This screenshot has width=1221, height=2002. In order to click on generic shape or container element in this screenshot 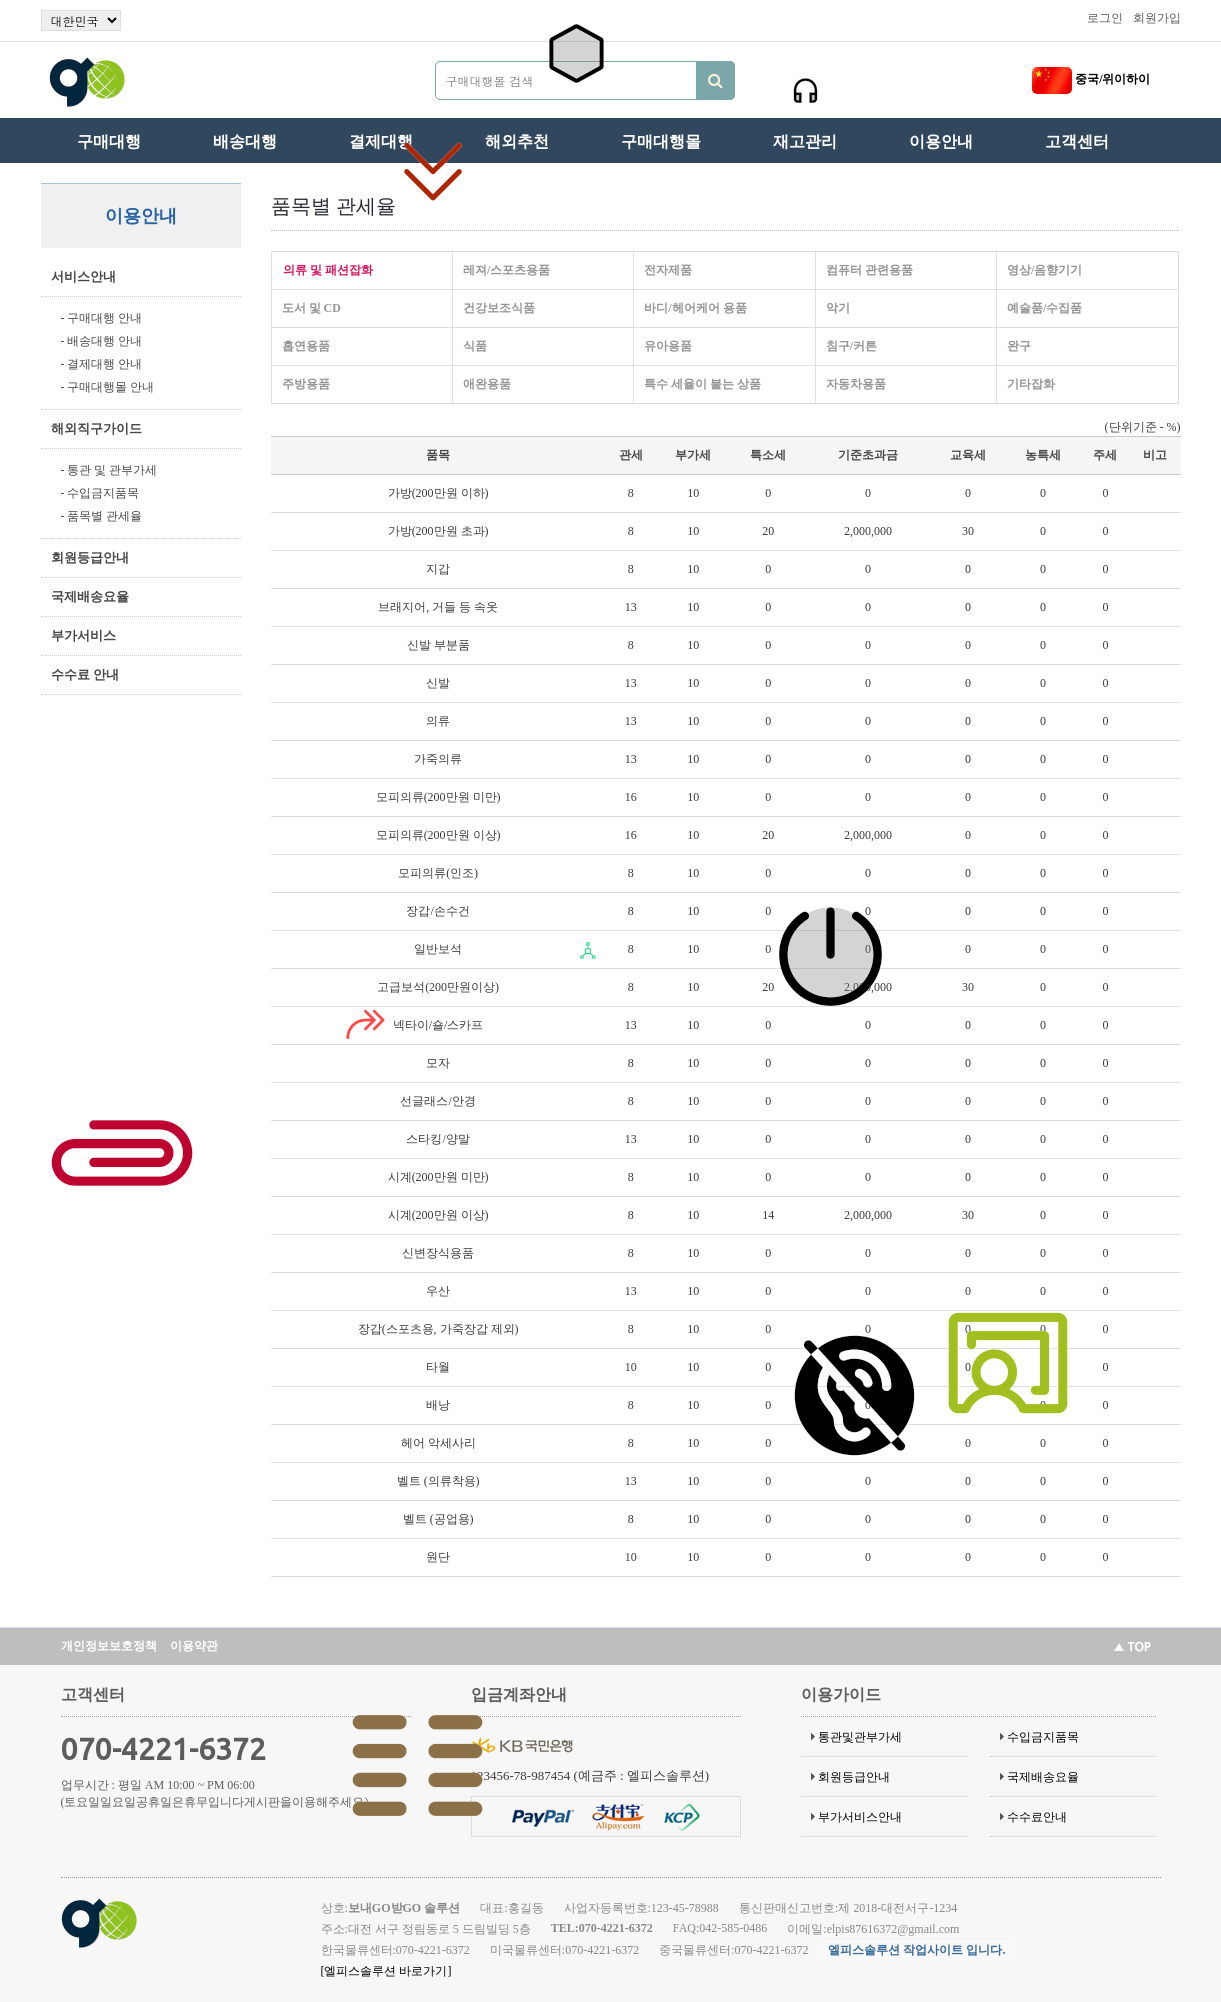, I will do `click(576, 53)`.